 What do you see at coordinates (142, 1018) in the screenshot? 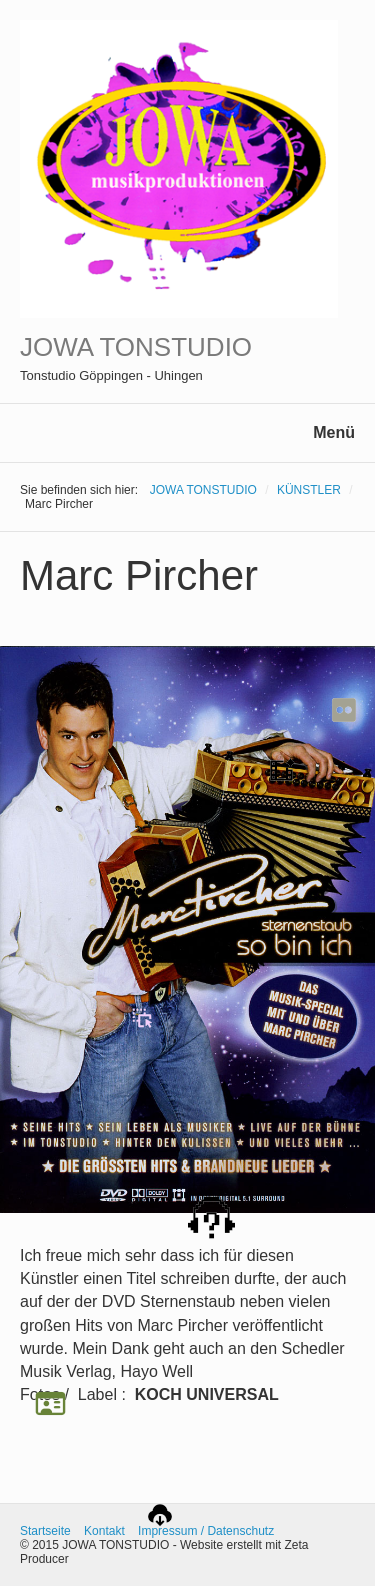
I see `drag and drop to rearrange items` at bounding box center [142, 1018].